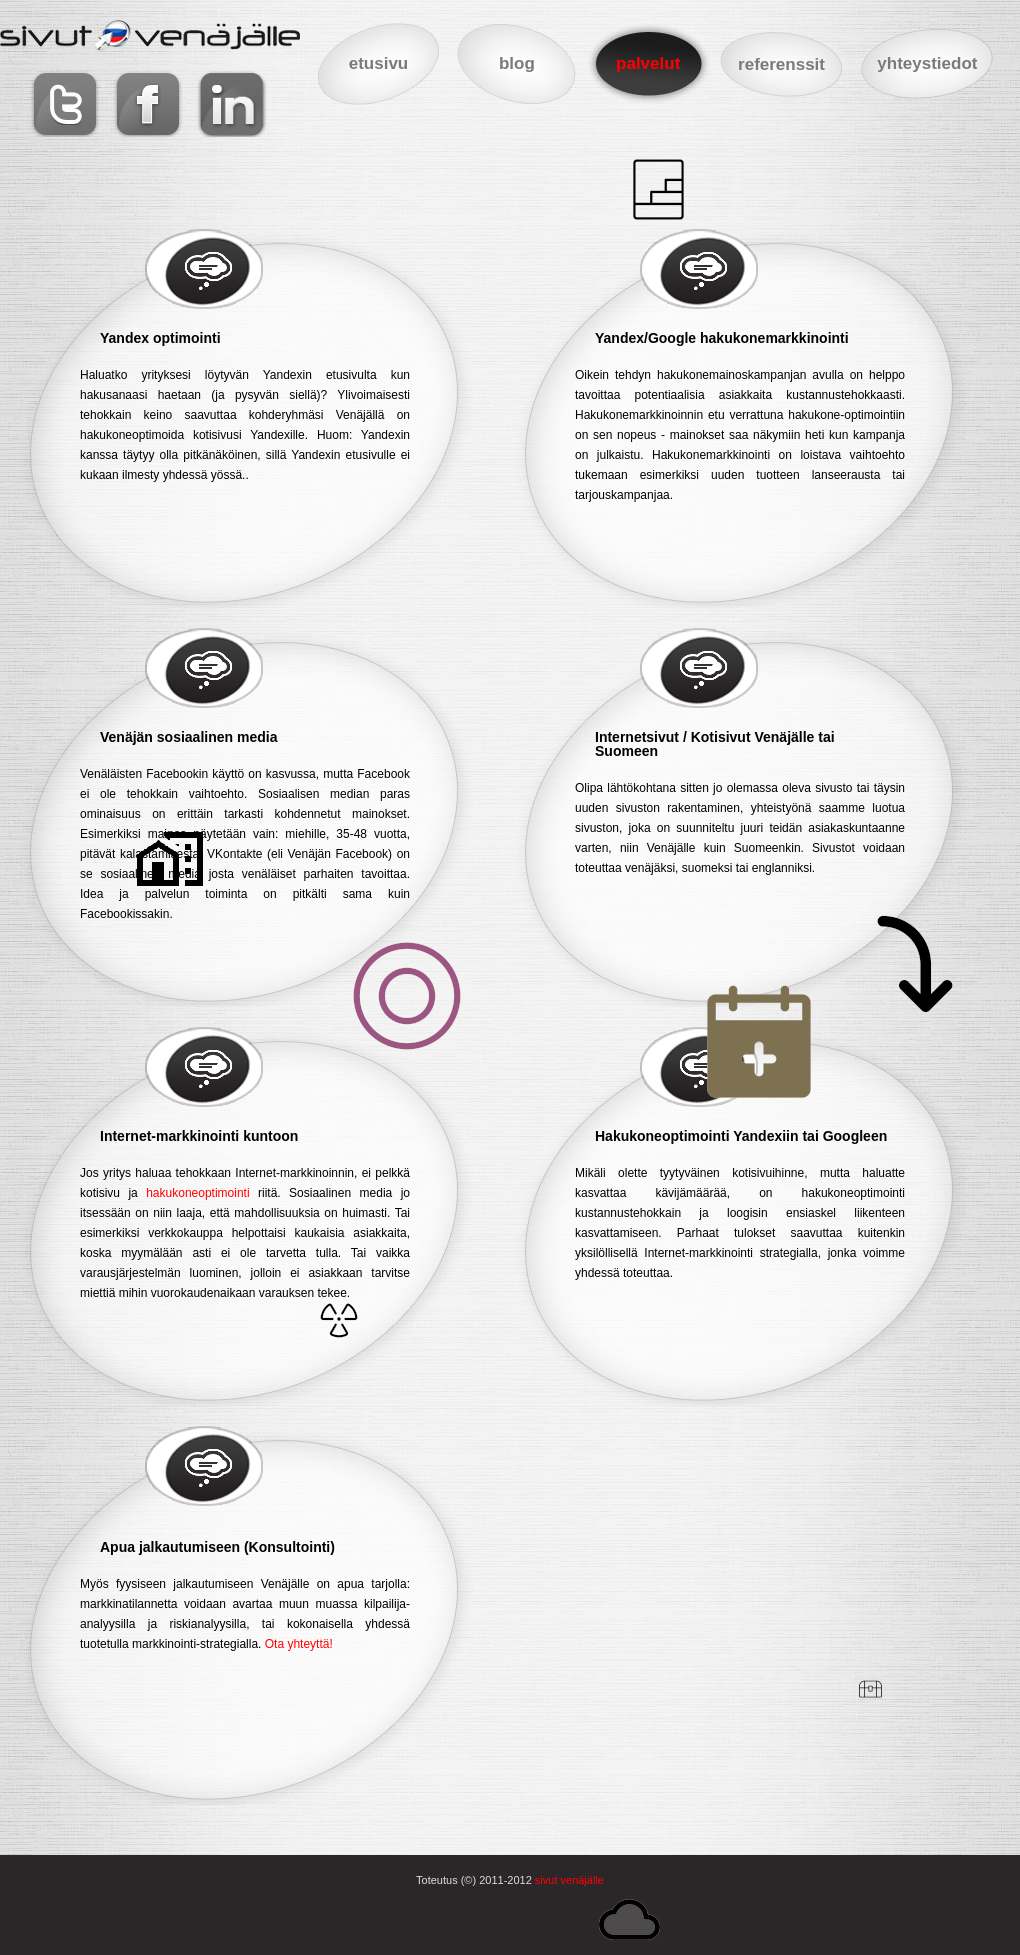 The height and width of the screenshot is (1955, 1020). Describe the element at coordinates (339, 1319) in the screenshot. I see `indicates radioactive or hazardous material warning` at that location.